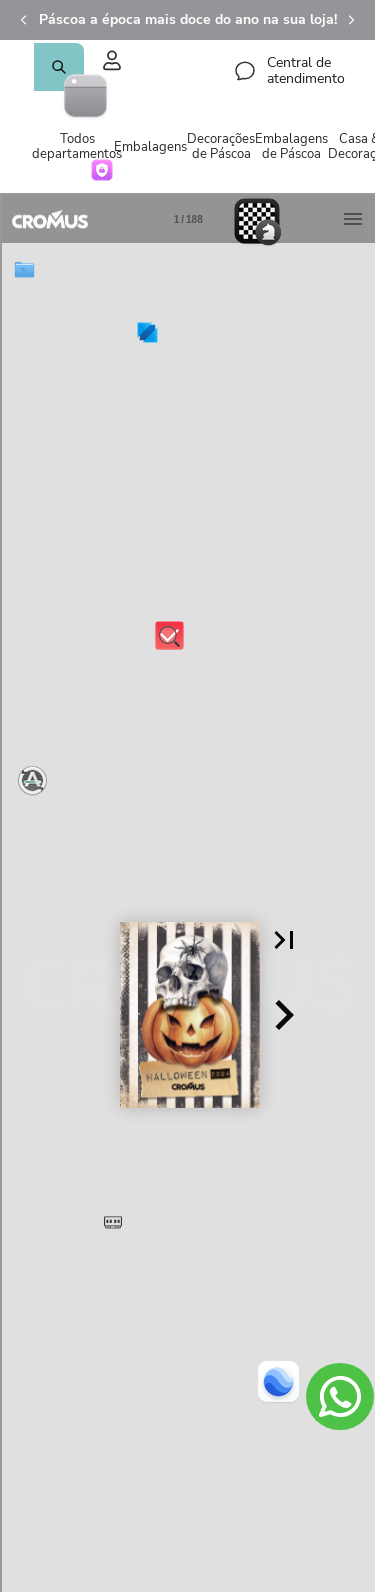  I want to click on folder containing color picker or eyedropper tool assets, so click(24, 269).